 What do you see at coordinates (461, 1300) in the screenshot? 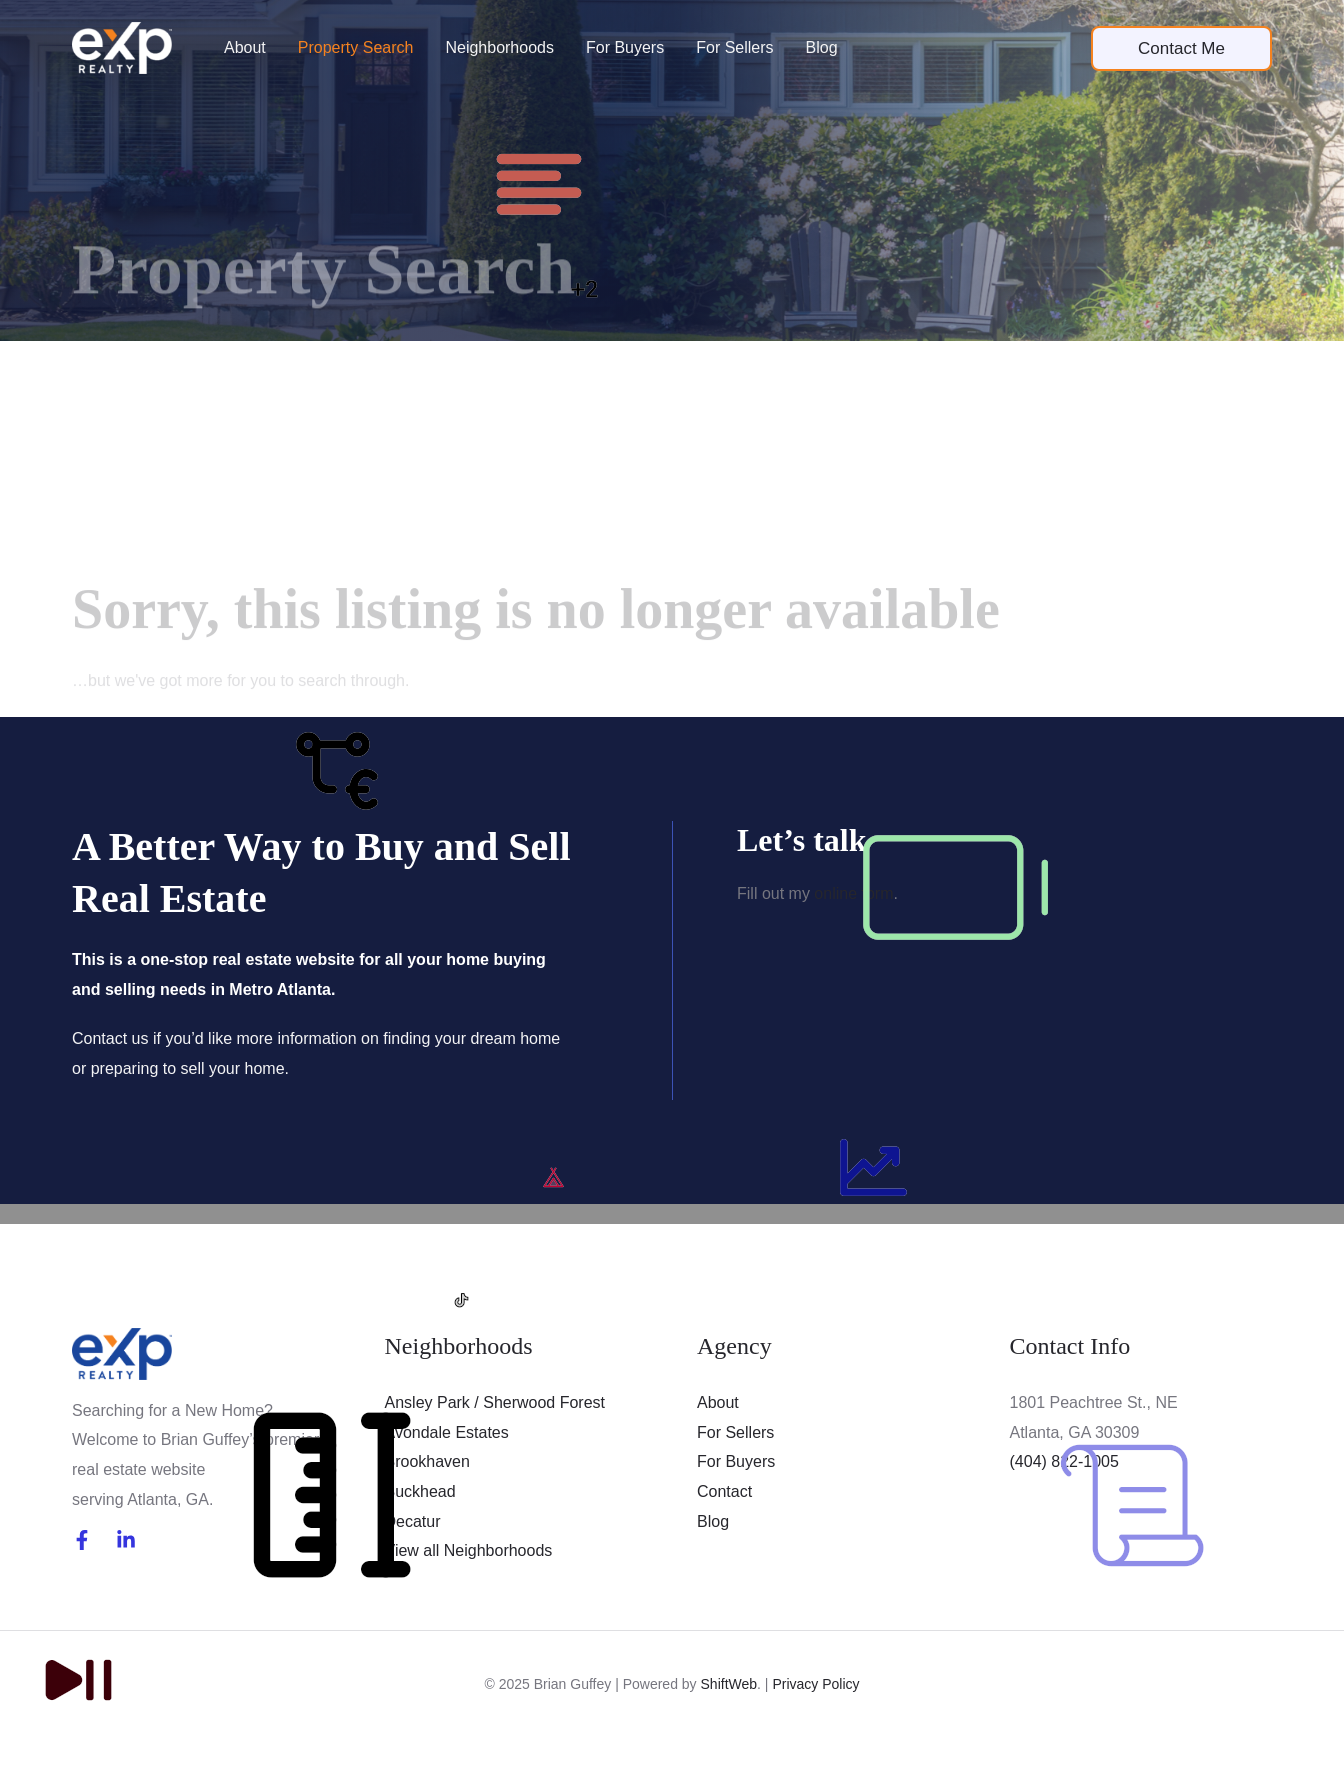
I see `open TikTok app` at bounding box center [461, 1300].